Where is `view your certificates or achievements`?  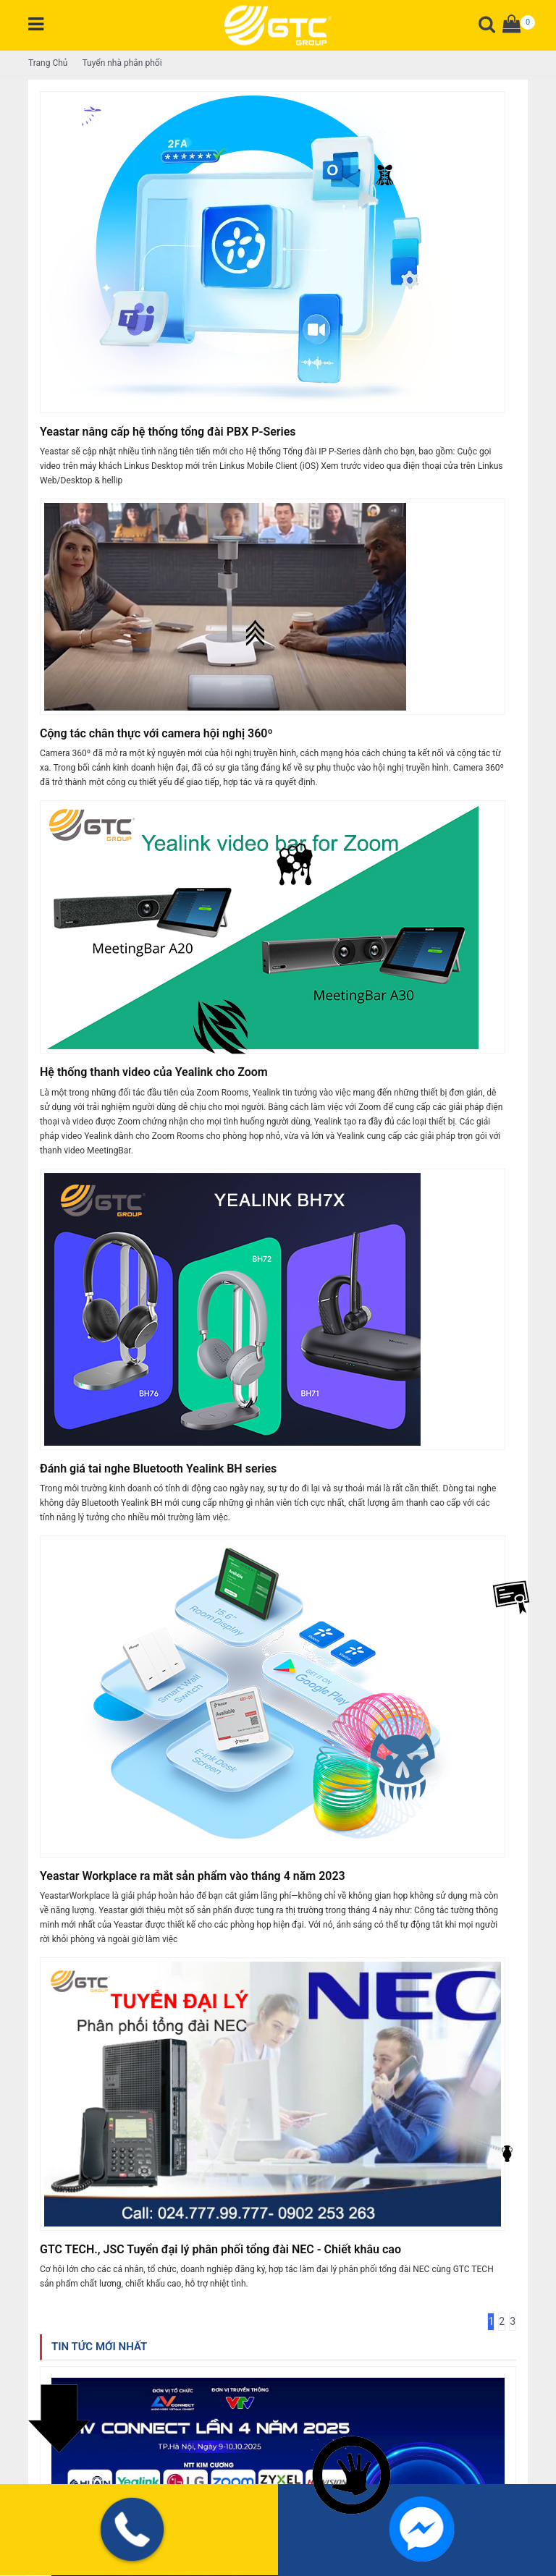
view your certificates or achievements is located at coordinates (511, 1596).